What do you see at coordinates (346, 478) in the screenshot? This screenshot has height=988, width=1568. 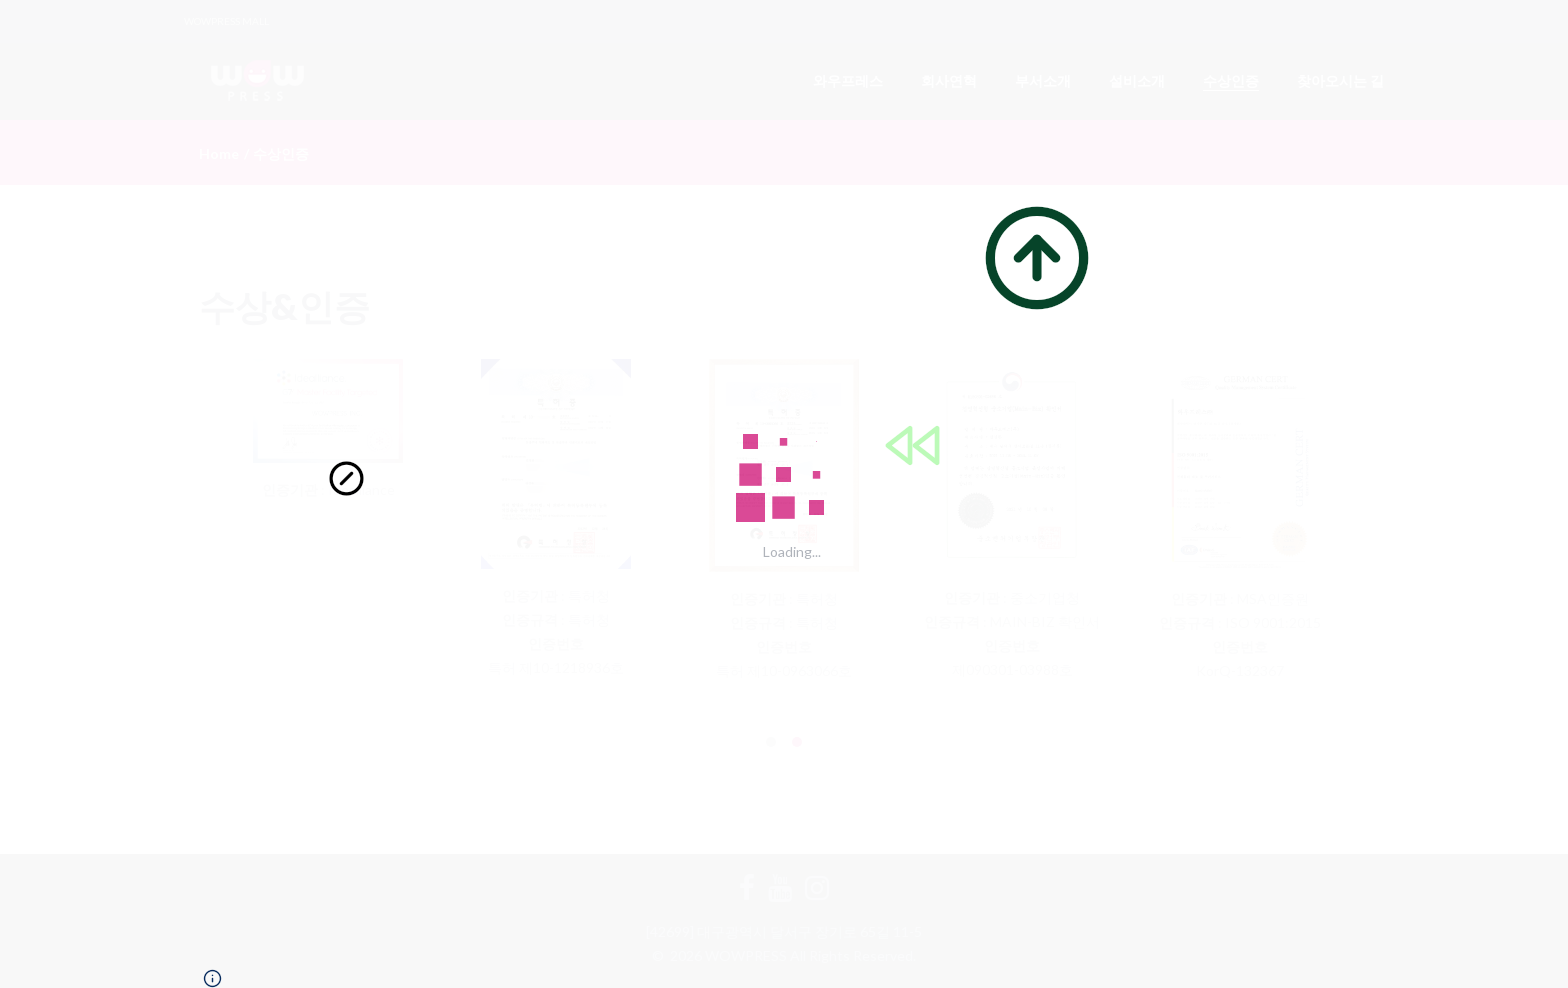 I see `indicates a forbidden or prohibited action` at bounding box center [346, 478].